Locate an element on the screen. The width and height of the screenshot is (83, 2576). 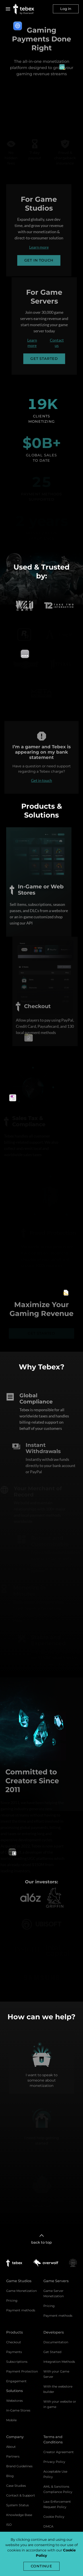
configure page layout and dimensions is located at coordinates (66, 1293).